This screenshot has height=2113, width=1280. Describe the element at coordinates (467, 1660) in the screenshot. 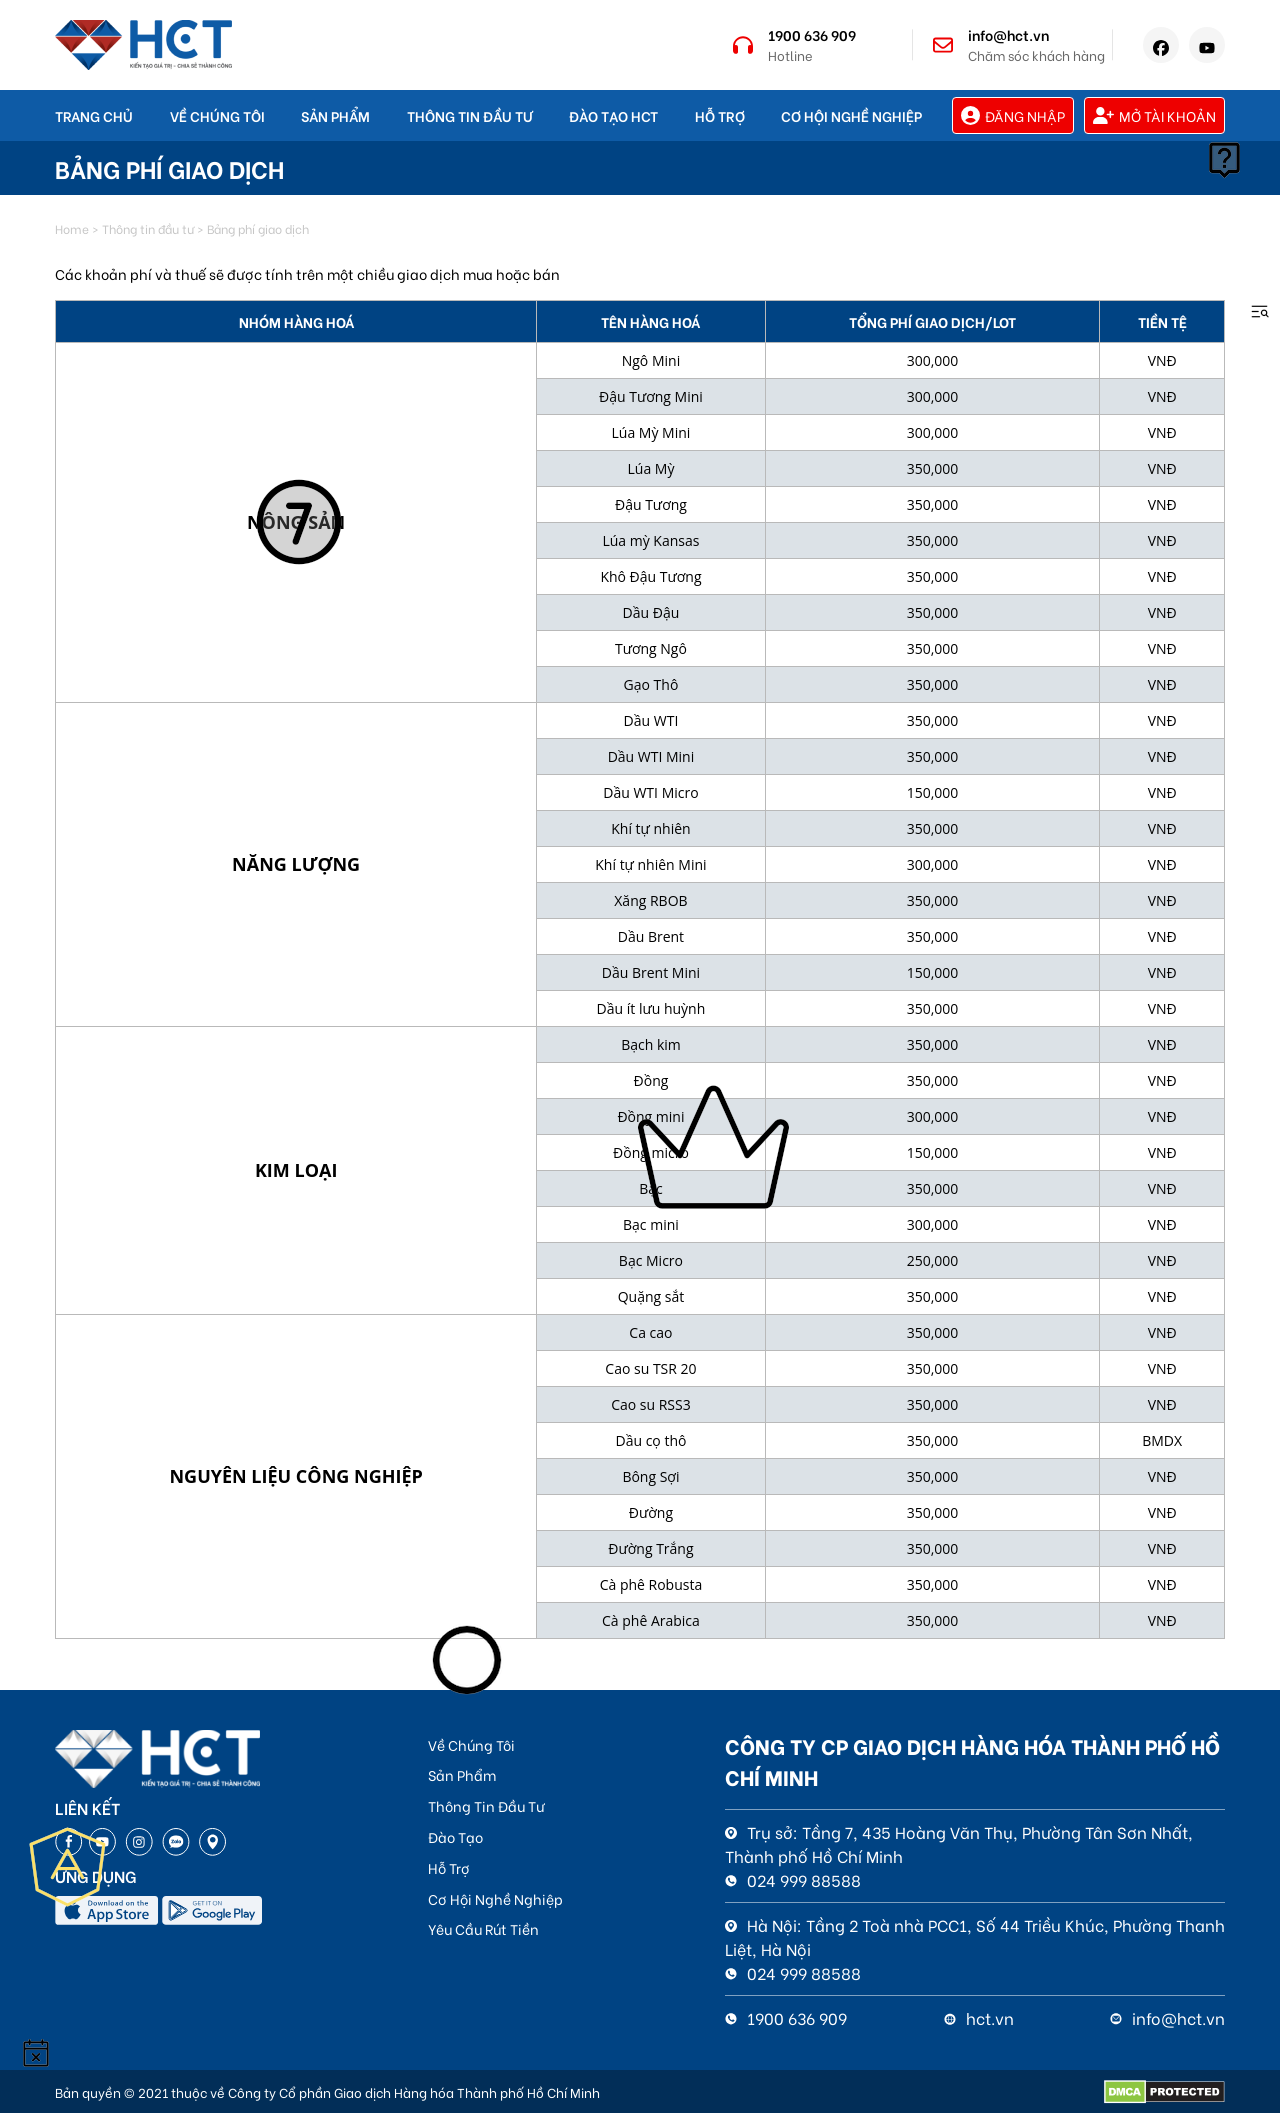

I see `unselected radio button option` at that location.